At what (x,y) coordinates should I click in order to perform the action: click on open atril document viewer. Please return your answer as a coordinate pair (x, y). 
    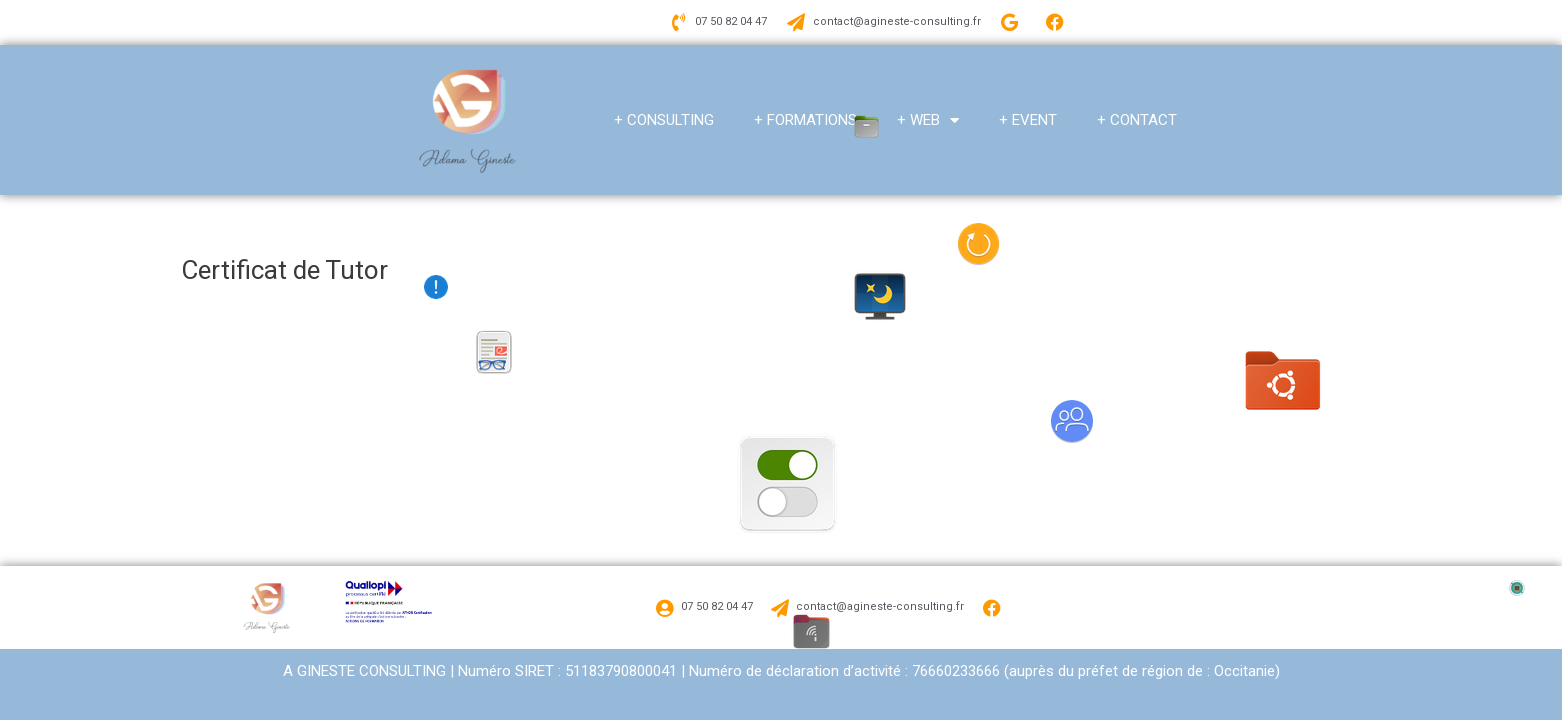
    Looking at the image, I should click on (494, 352).